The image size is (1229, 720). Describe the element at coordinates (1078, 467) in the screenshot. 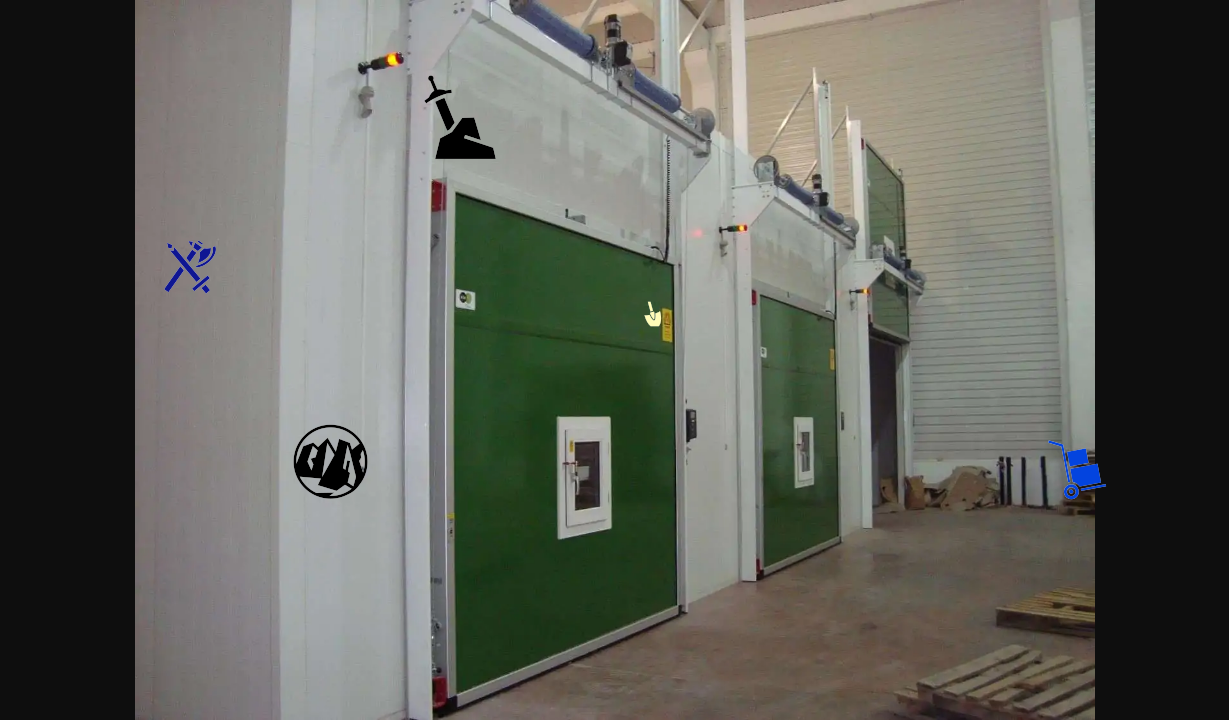

I see `view shipping or delivery options` at that location.